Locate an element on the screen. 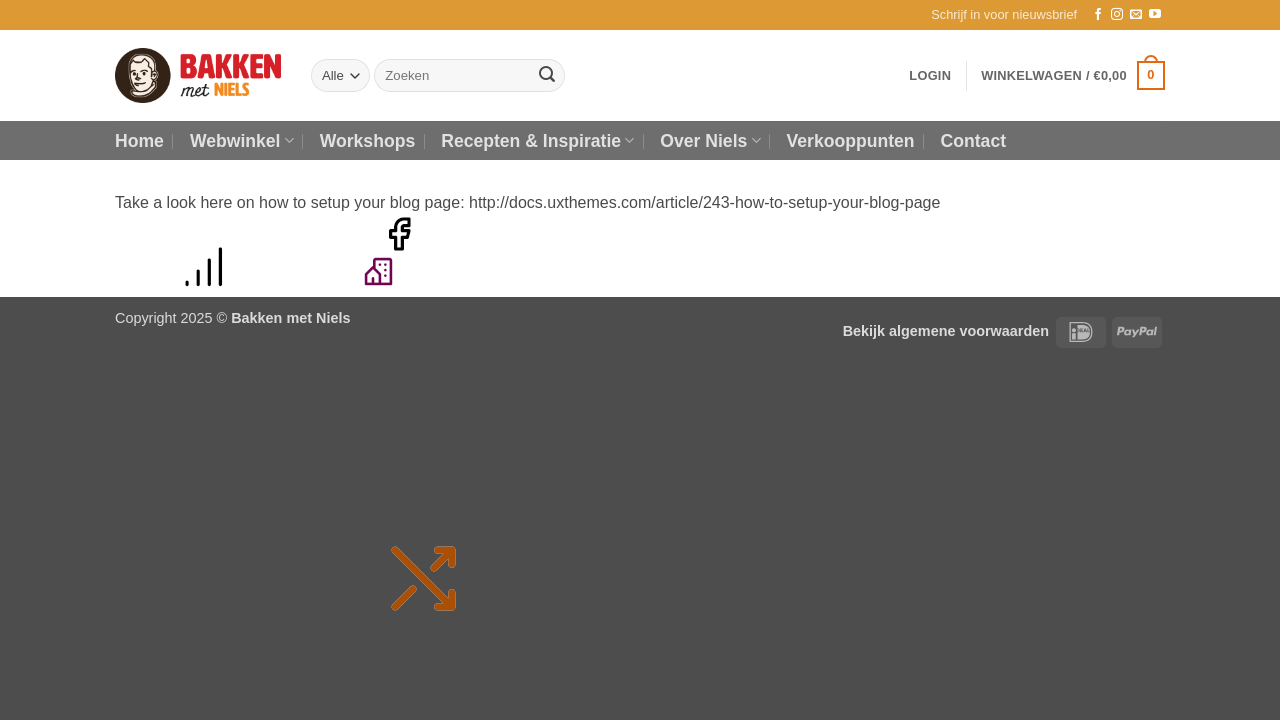 The width and height of the screenshot is (1280, 720). swap or exchange items is located at coordinates (423, 578).